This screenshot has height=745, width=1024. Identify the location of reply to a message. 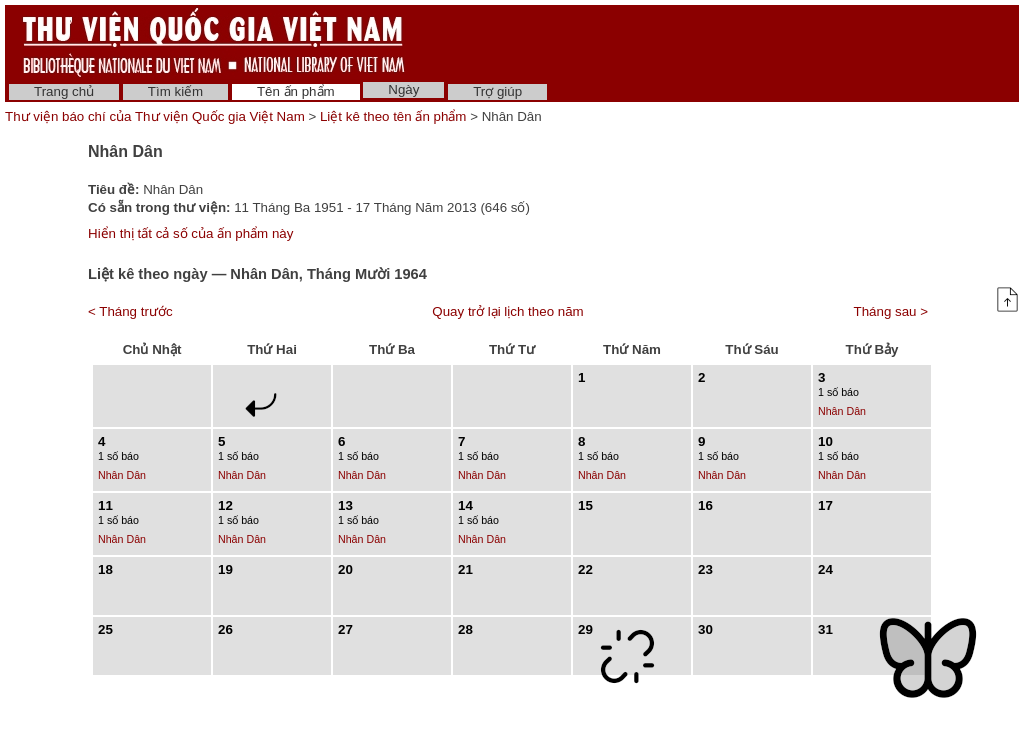
(261, 405).